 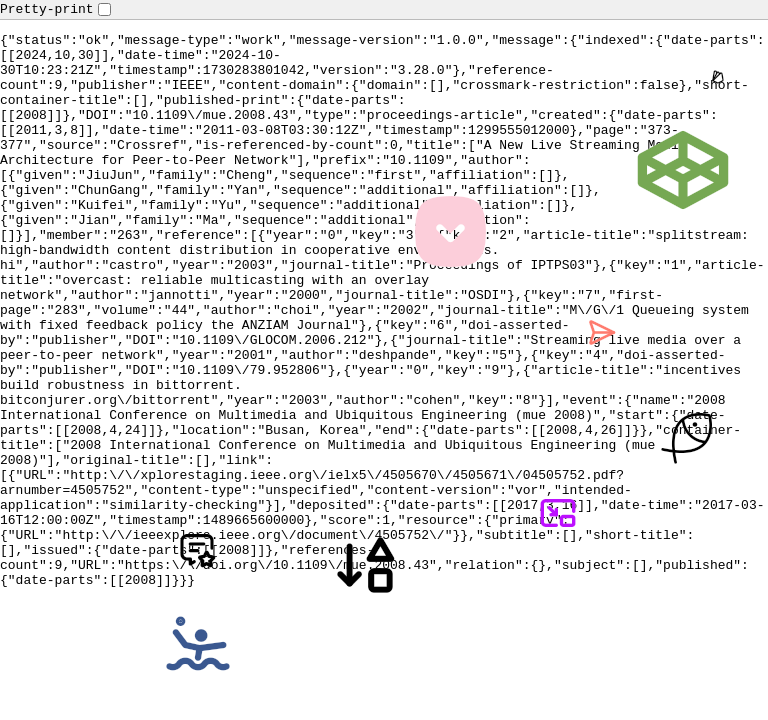 I want to click on access firebase console or services, so click(x=718, y=77).